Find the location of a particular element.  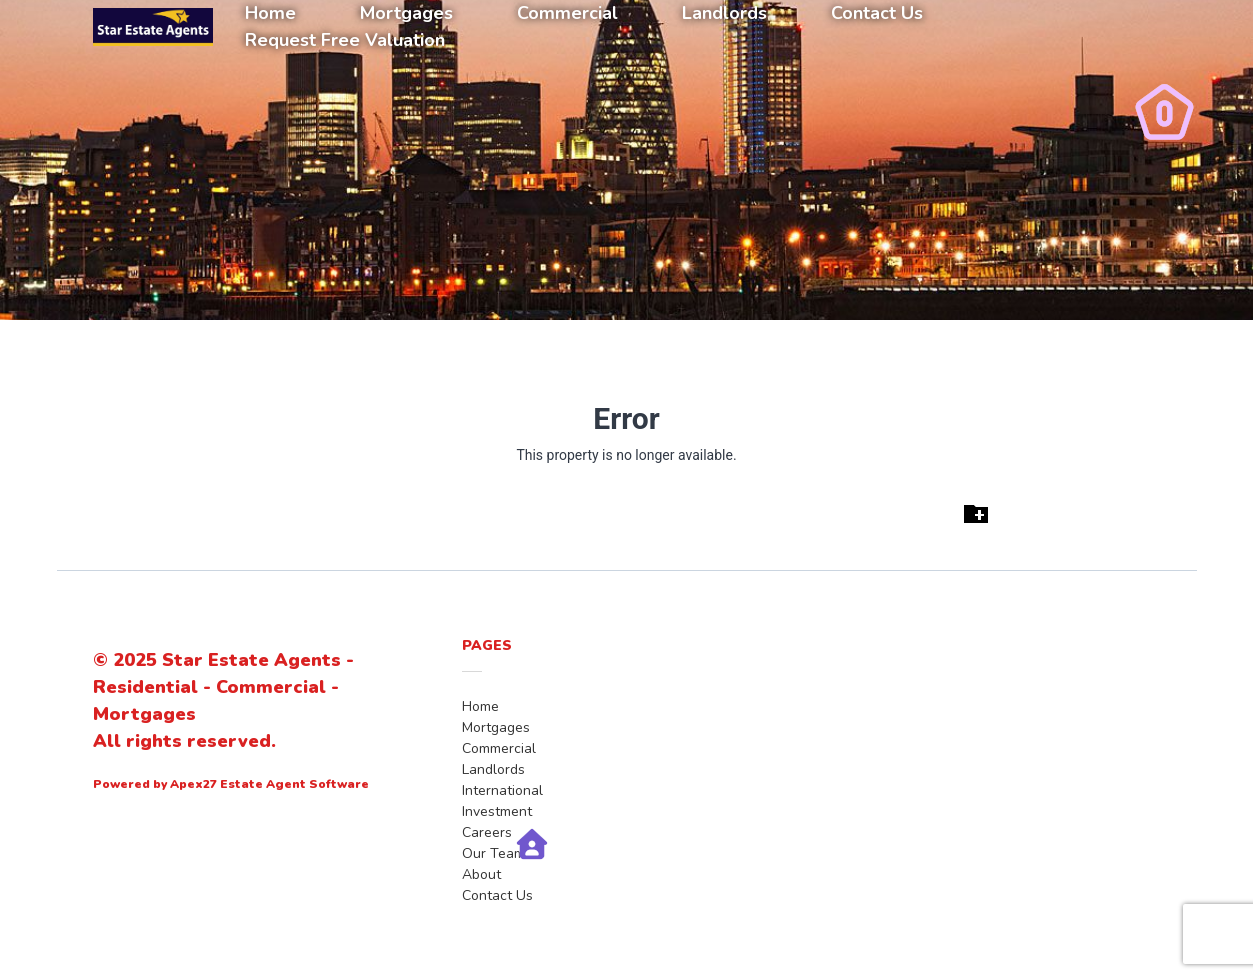

view your home profile is located at coordinates (532, 844).